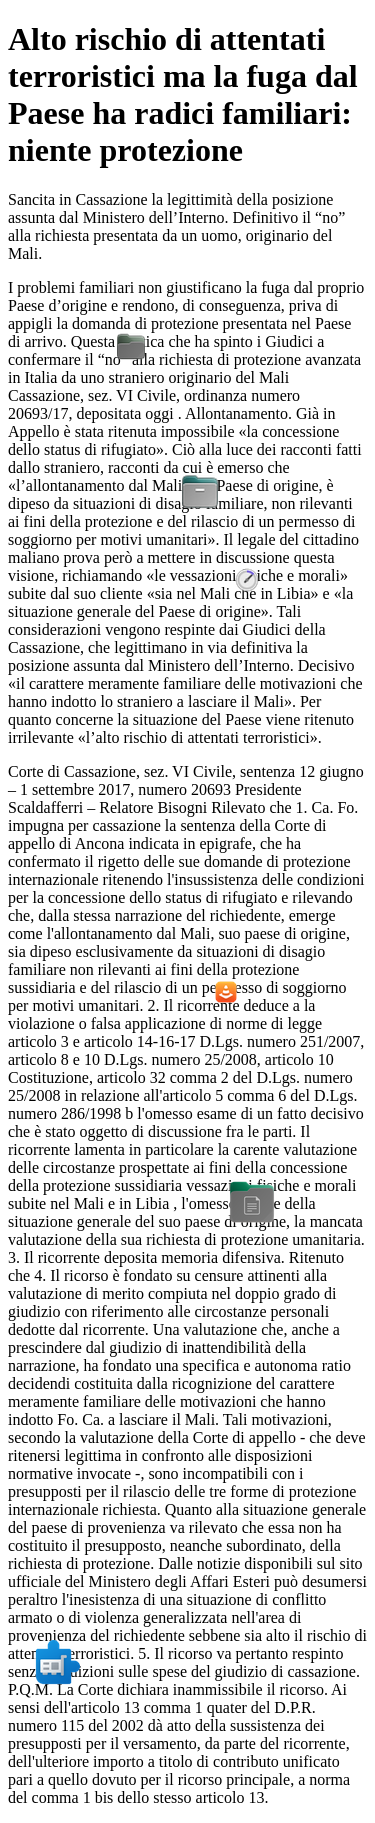 This screenshot has height=1823, width=375. Describe the element at coordinates (56, 1663) in the screenshot. I see `open compatibility settings for apps` at that location.